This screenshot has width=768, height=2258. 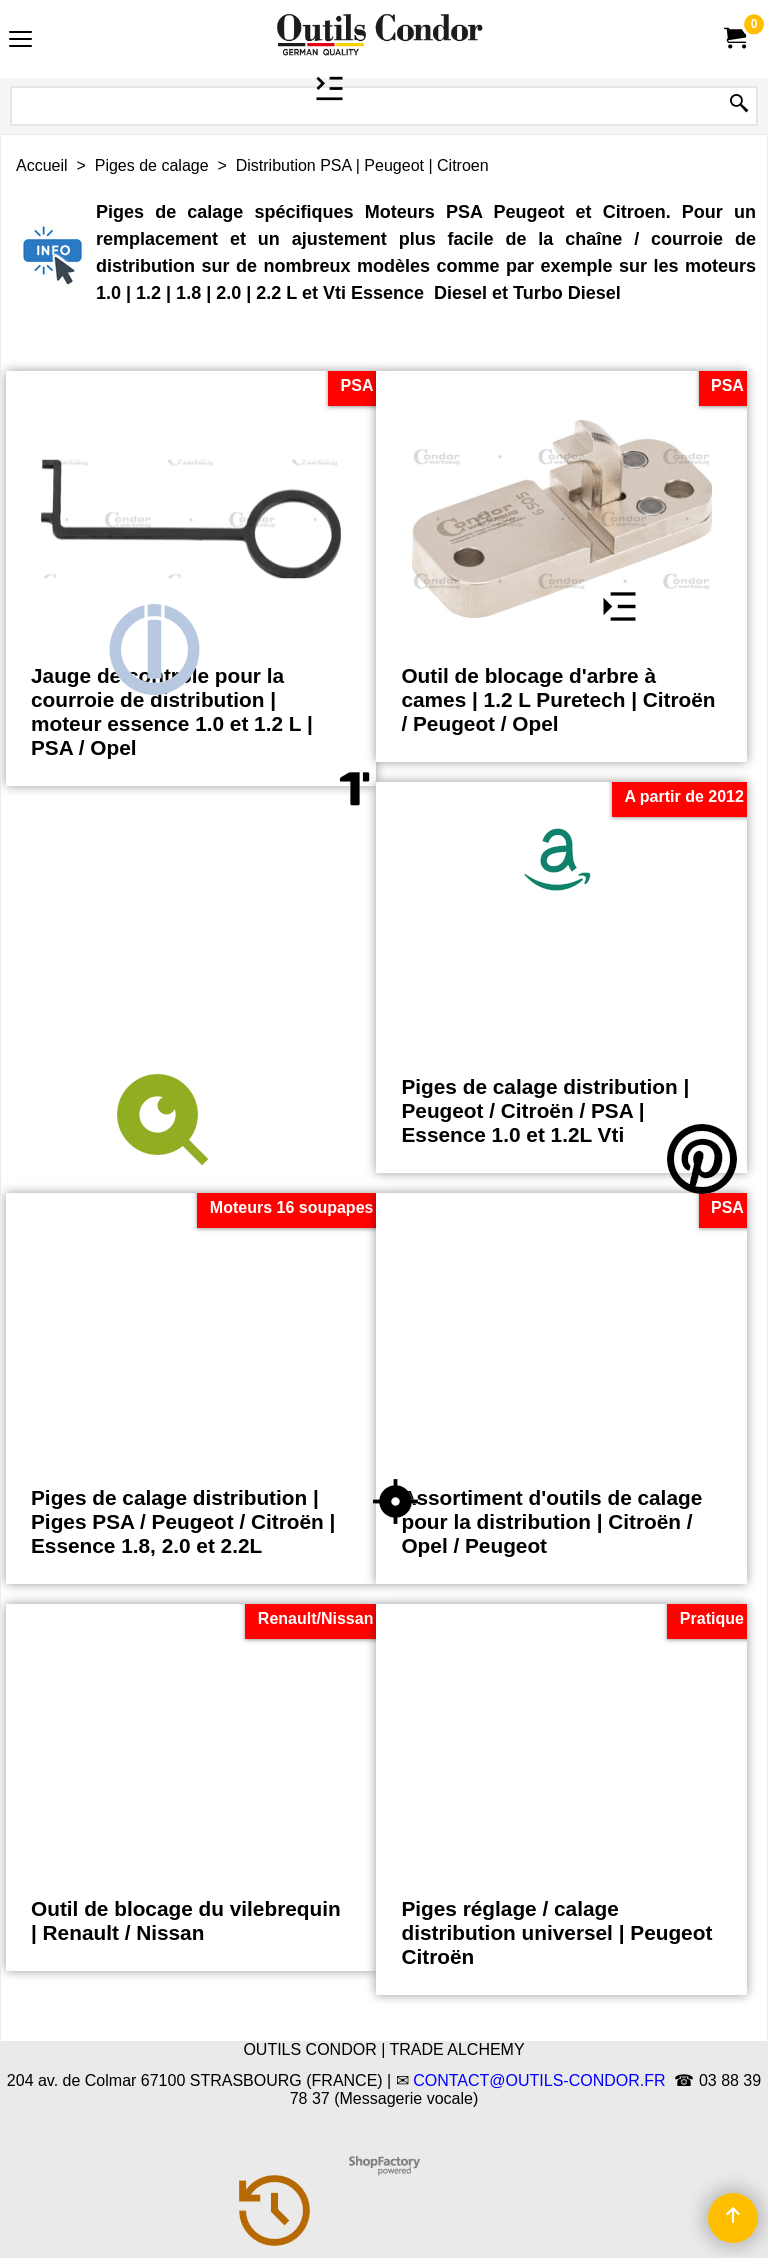 What do you see at coordinates (329, 88) in the screenshot?
I see `collapse the sidebar menu` at bounding box center [329, 88].